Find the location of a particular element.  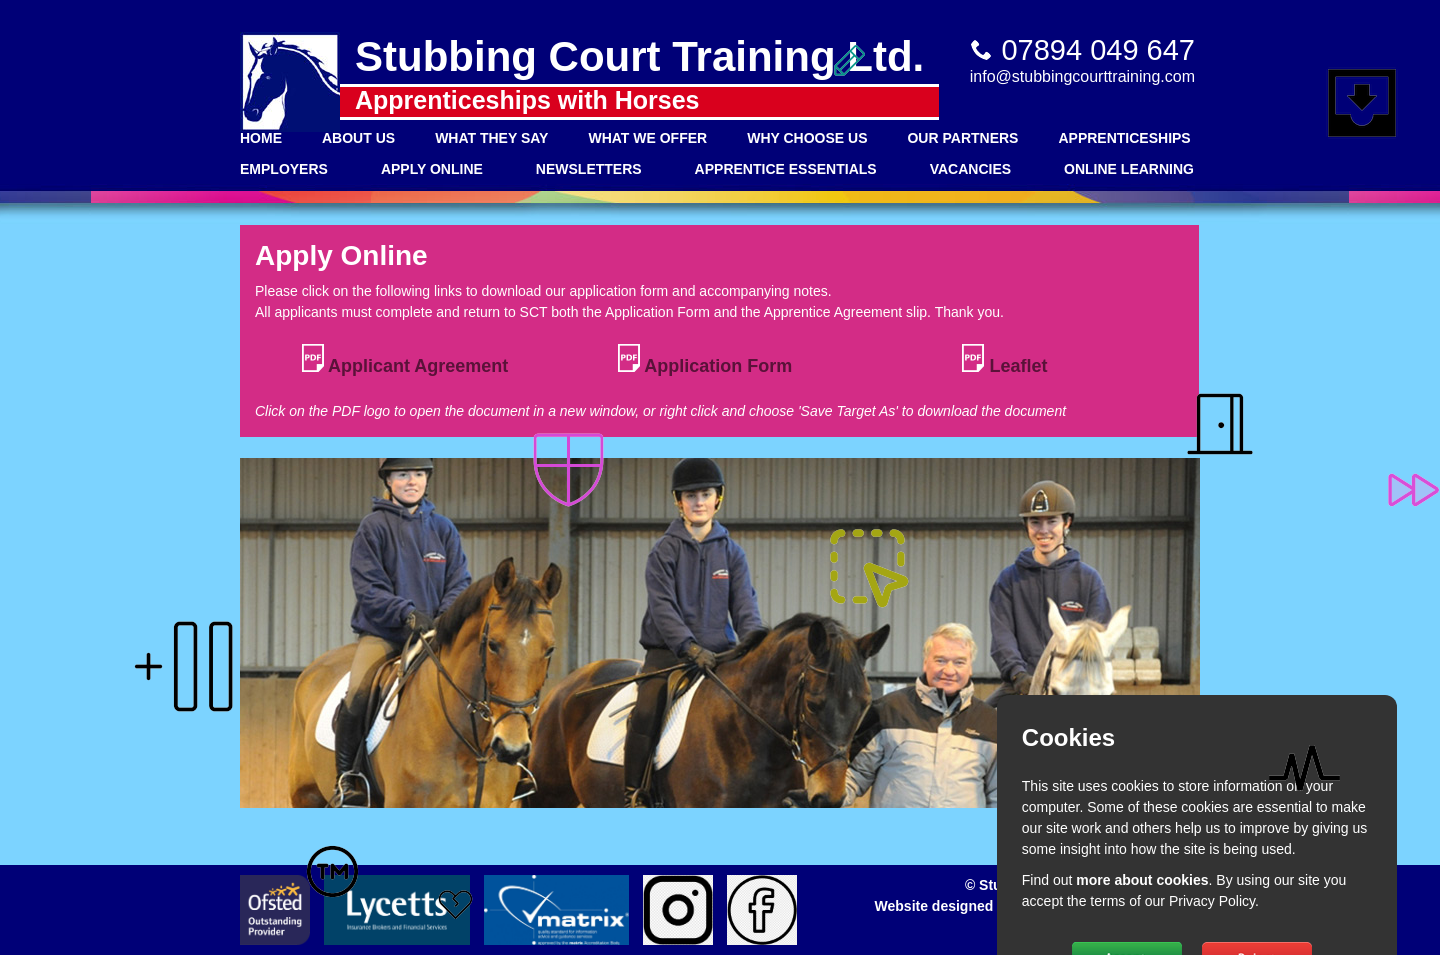

log out or exit the application is located at coordinates (1220, 424).